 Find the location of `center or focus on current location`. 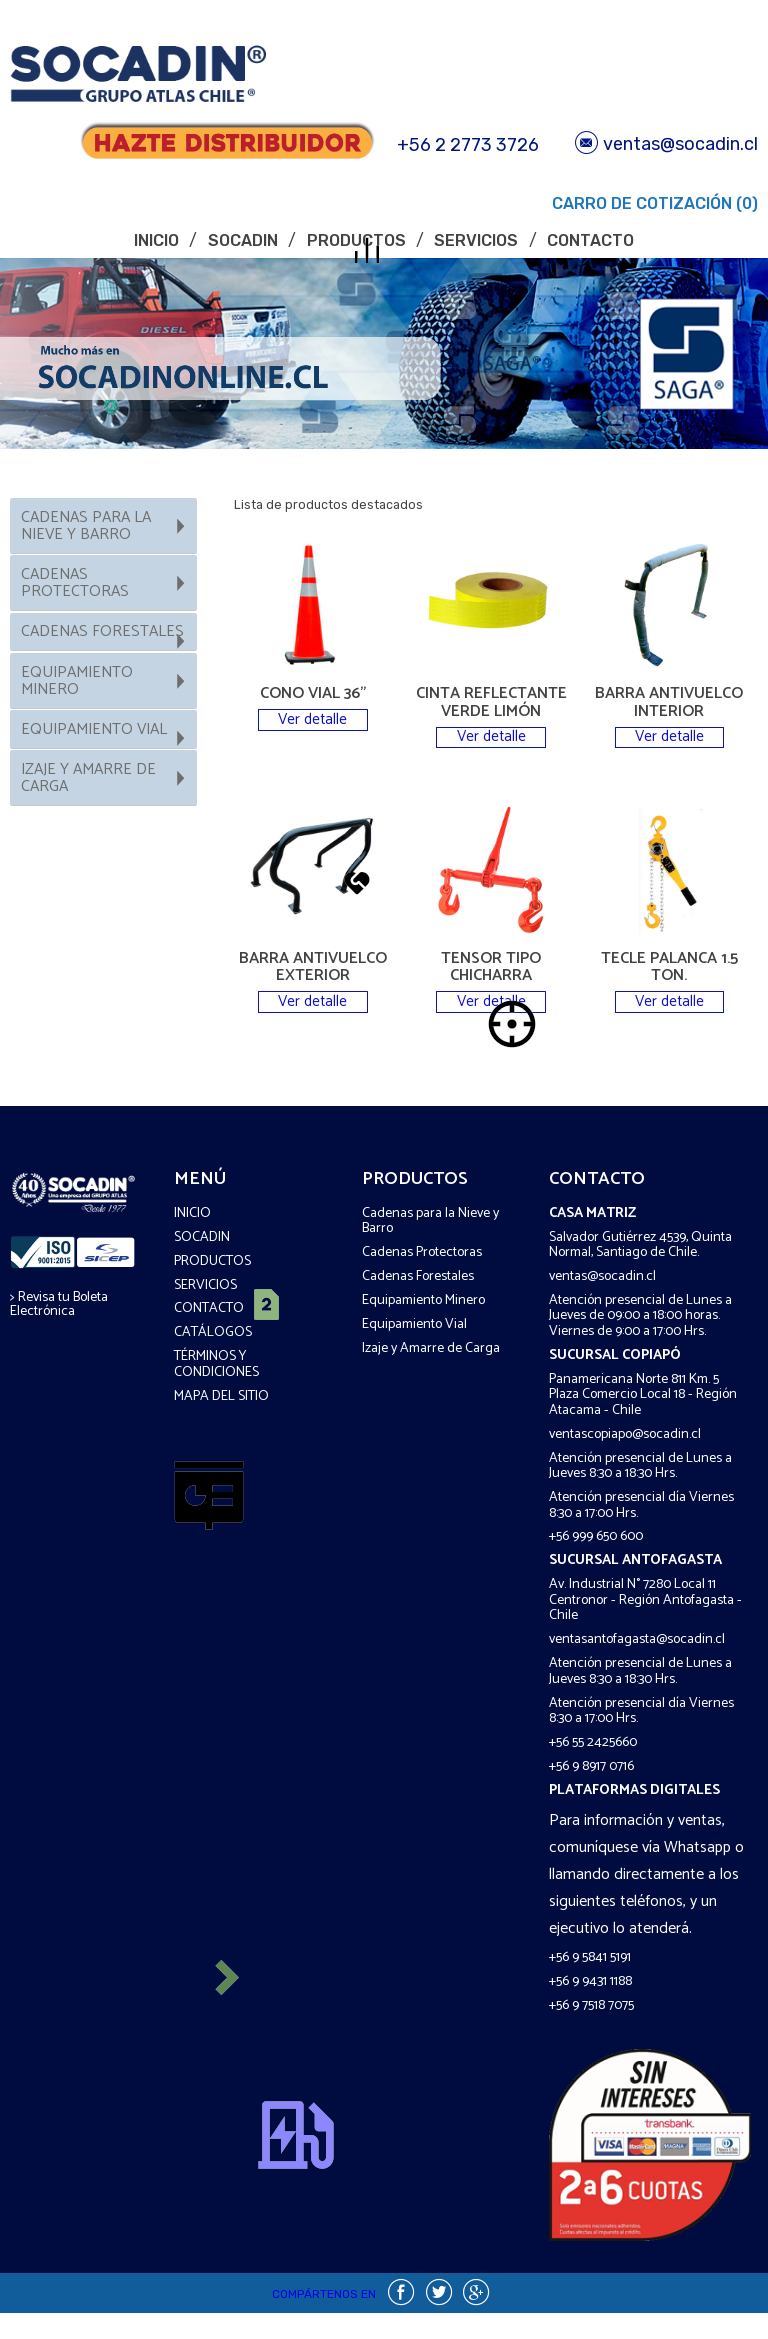

center or focus on current location is located at coordinates (512, 1024).